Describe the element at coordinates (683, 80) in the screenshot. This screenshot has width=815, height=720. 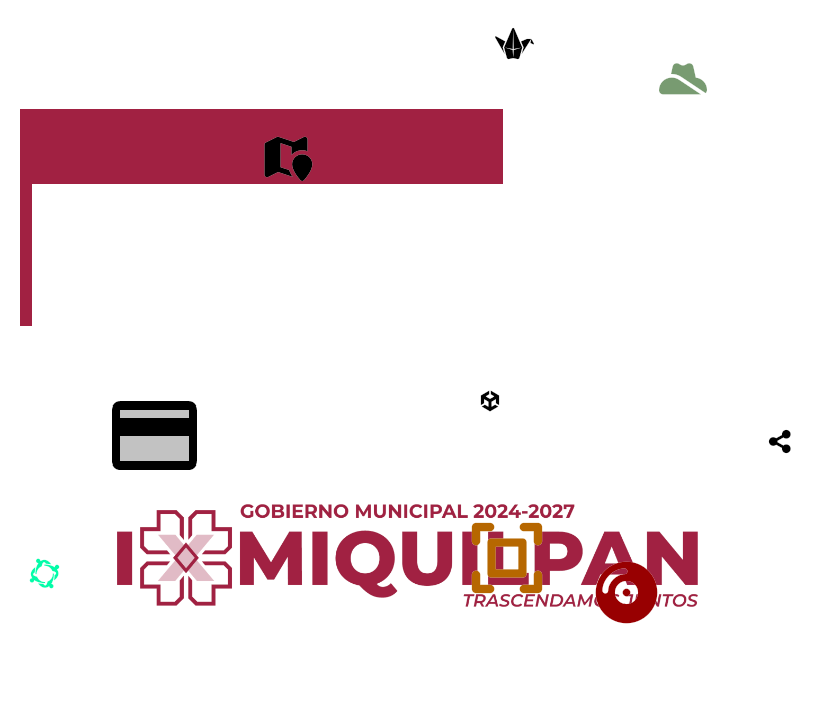
I see `select western or cowboy theme` at that location.